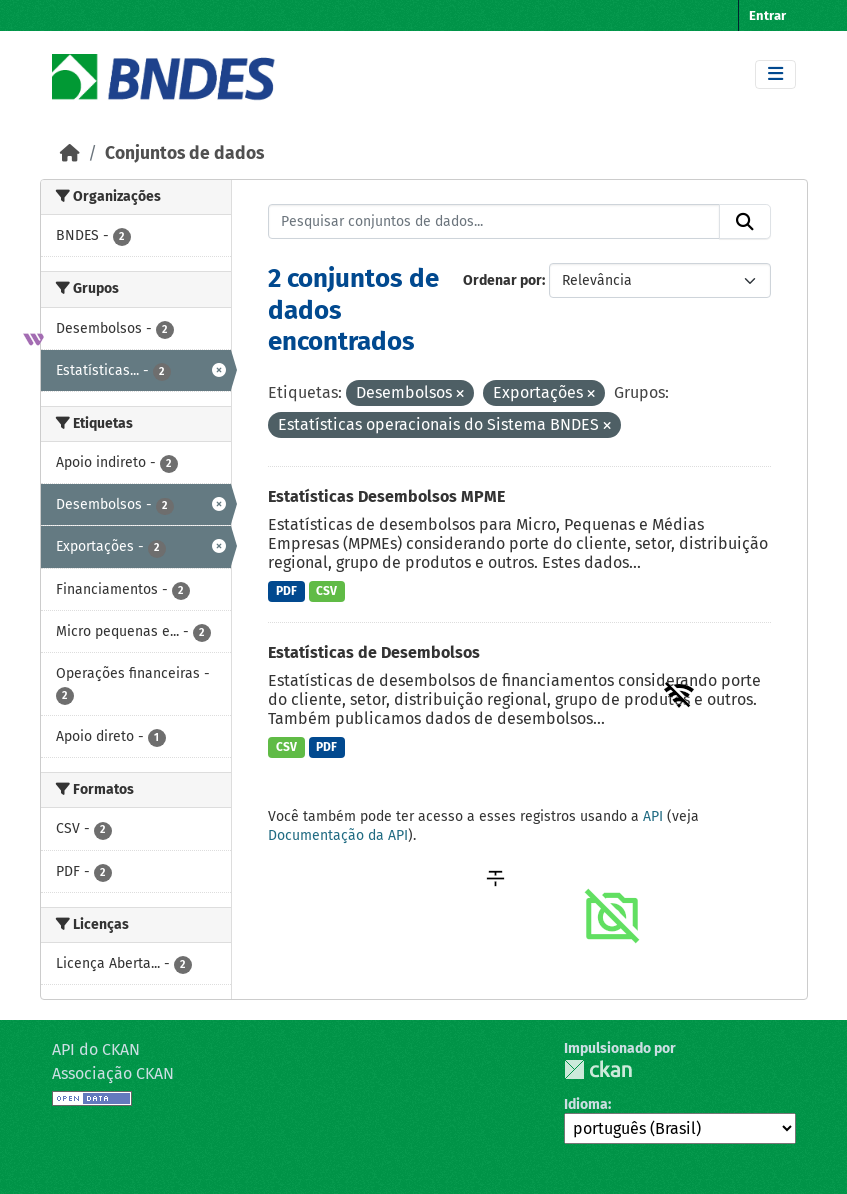  What do you see at coordinates (679, 696) in the screenshot?
I see `indicates no wifi connection available` at bounding box center [679, 696].